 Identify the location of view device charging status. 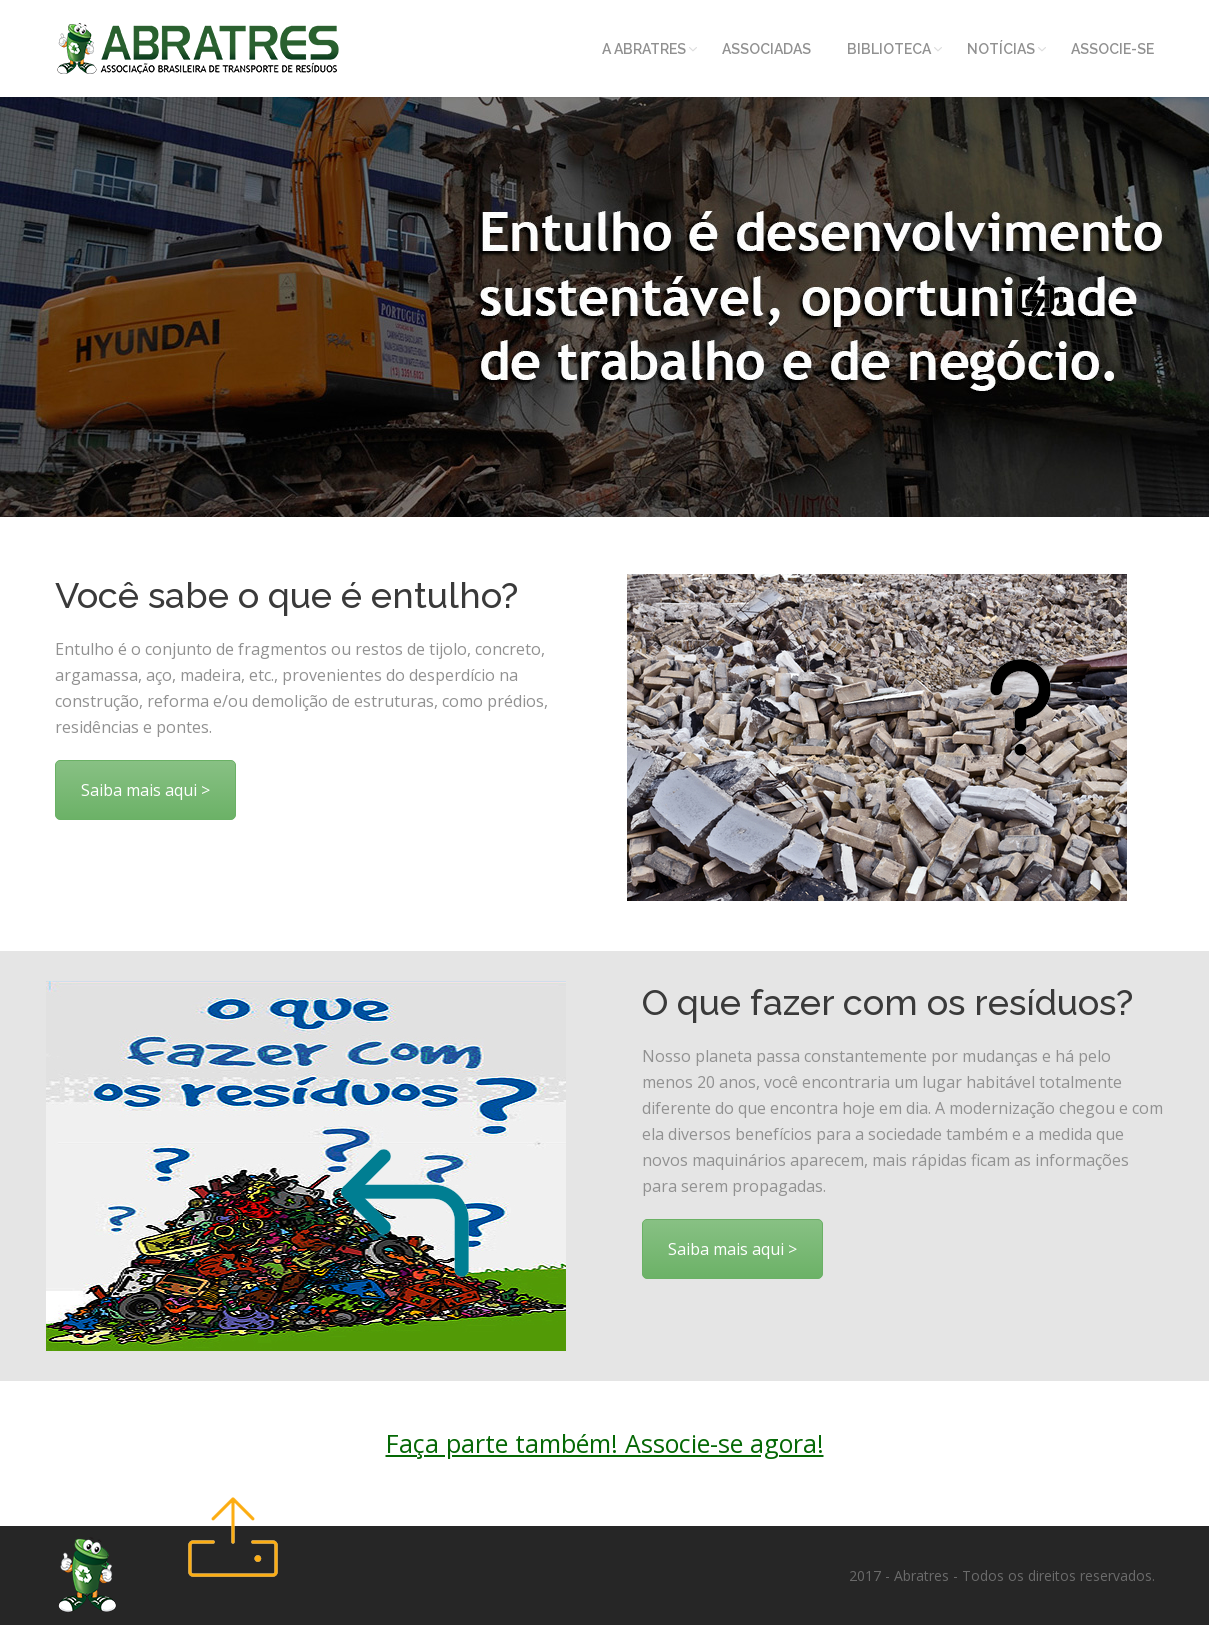
(1040, 298).